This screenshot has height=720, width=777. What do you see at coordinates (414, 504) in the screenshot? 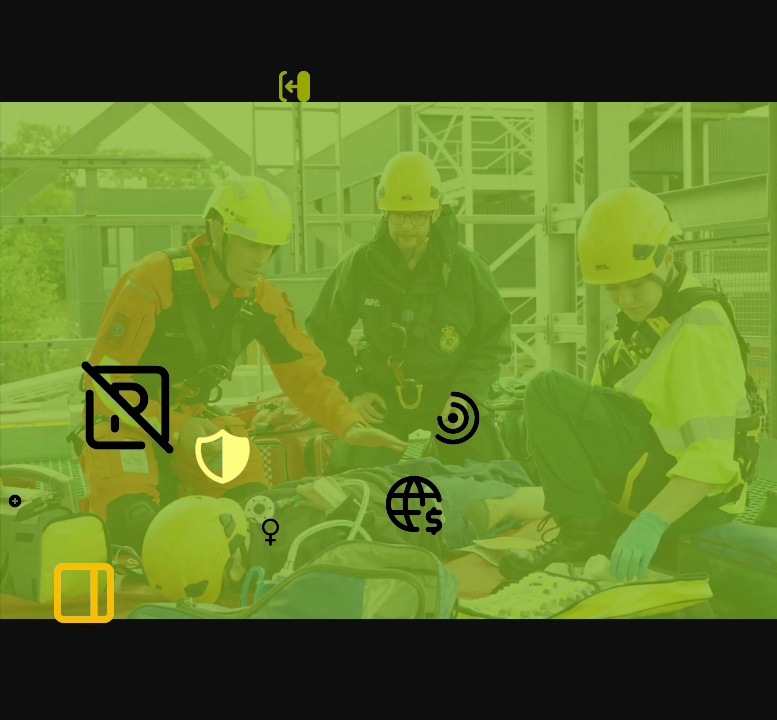
I see `access international currency exchange` at bounding box center [414, 504].